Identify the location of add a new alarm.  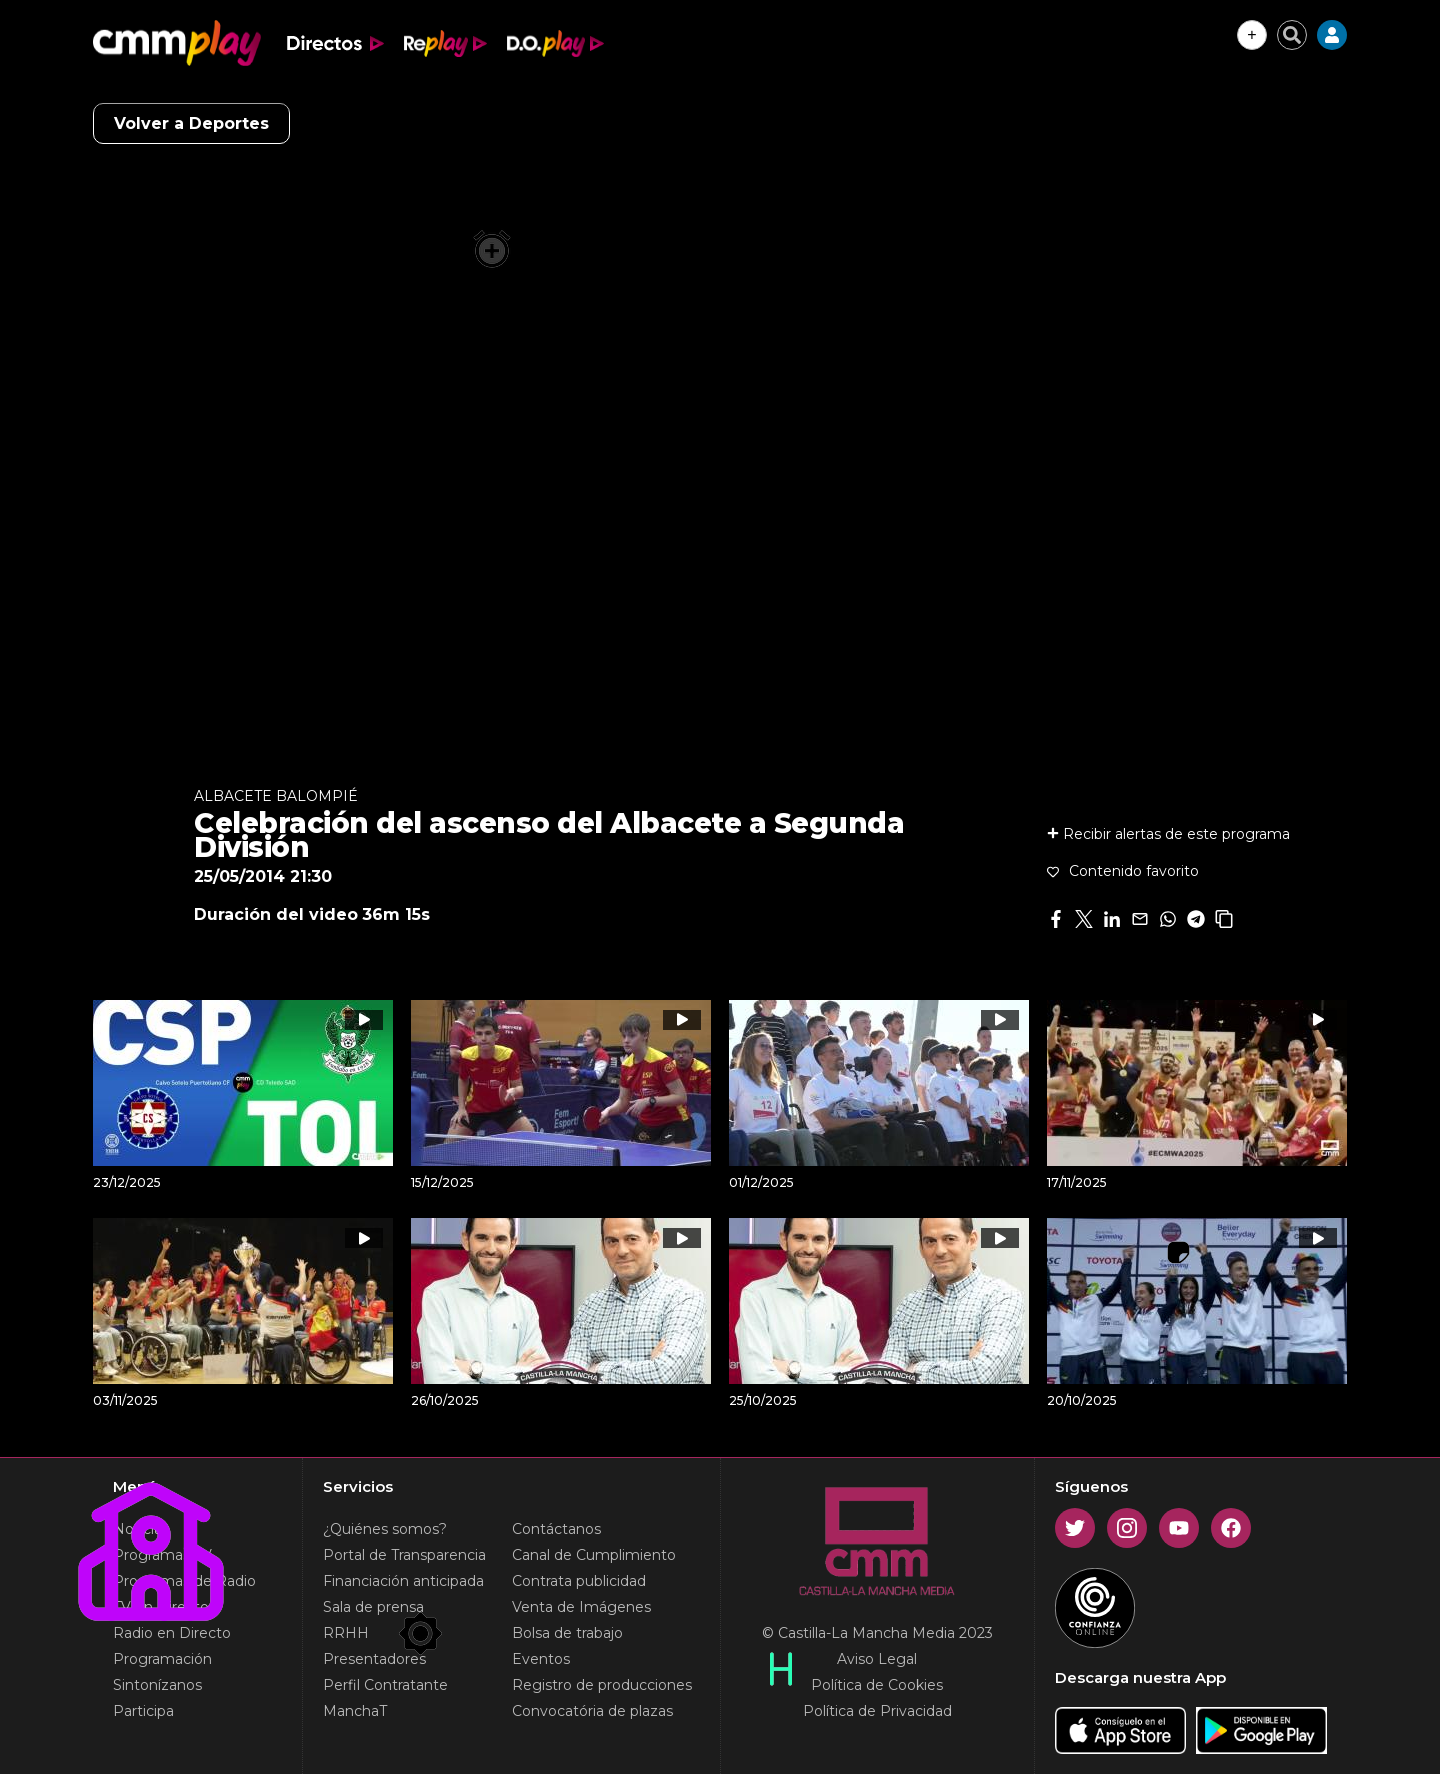
(492, 249).